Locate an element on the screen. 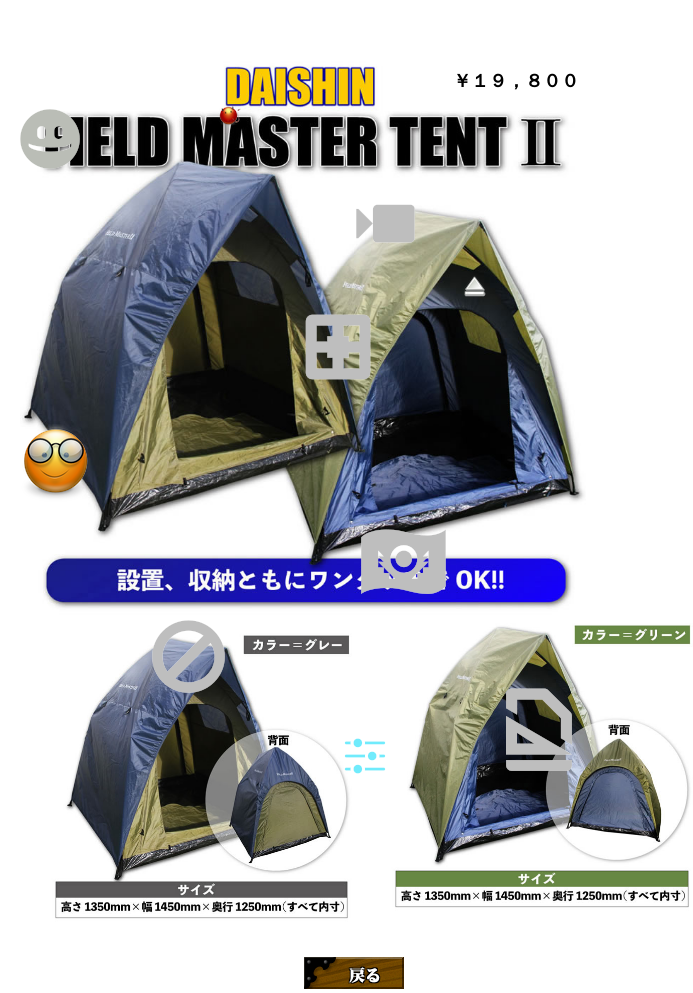 This screenshot has height=993, width=693. indicates a mischievous or playful mood in chat is located at coordinates (230, 116).